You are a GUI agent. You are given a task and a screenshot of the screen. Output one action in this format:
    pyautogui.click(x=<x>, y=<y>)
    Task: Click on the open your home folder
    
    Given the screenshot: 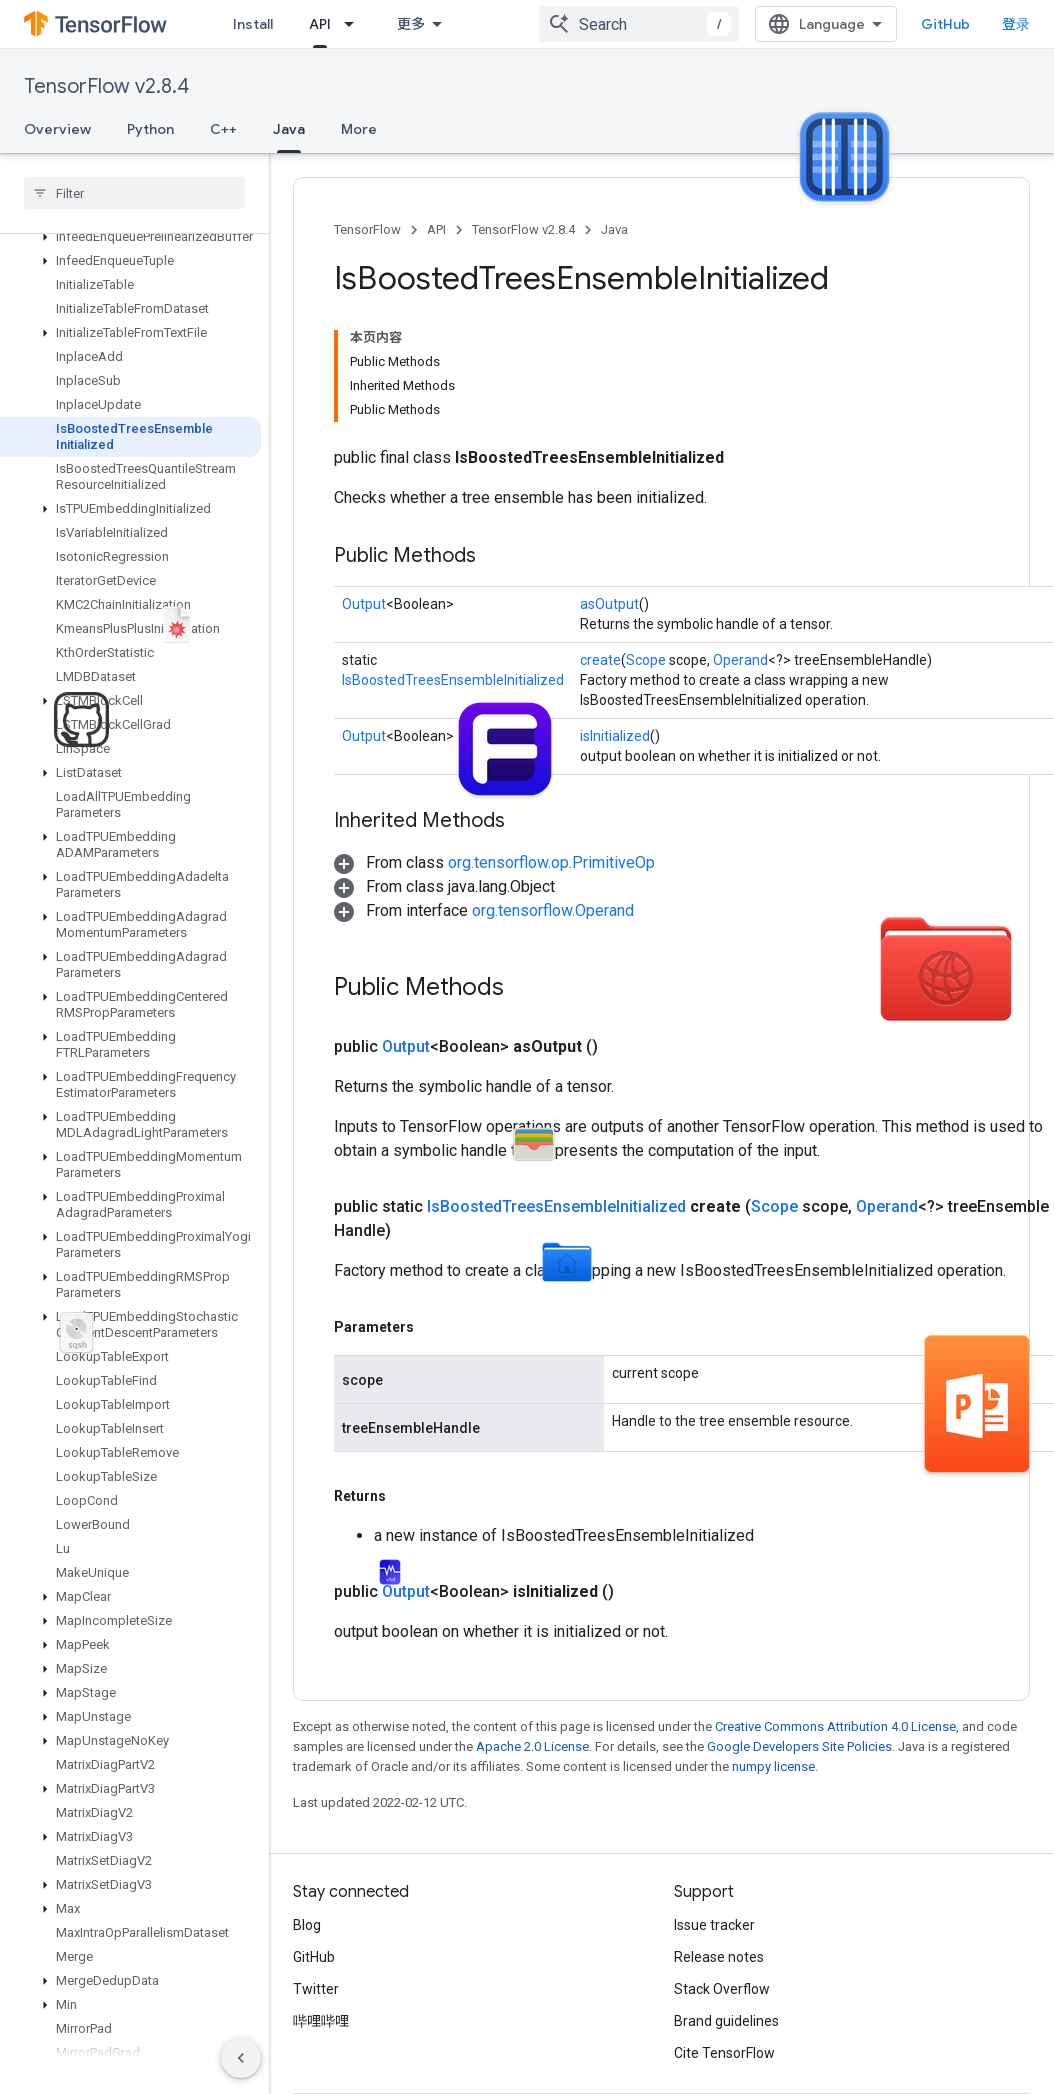 What is the action you would take?
    pyautogui.click(x=567, y=1262)
    